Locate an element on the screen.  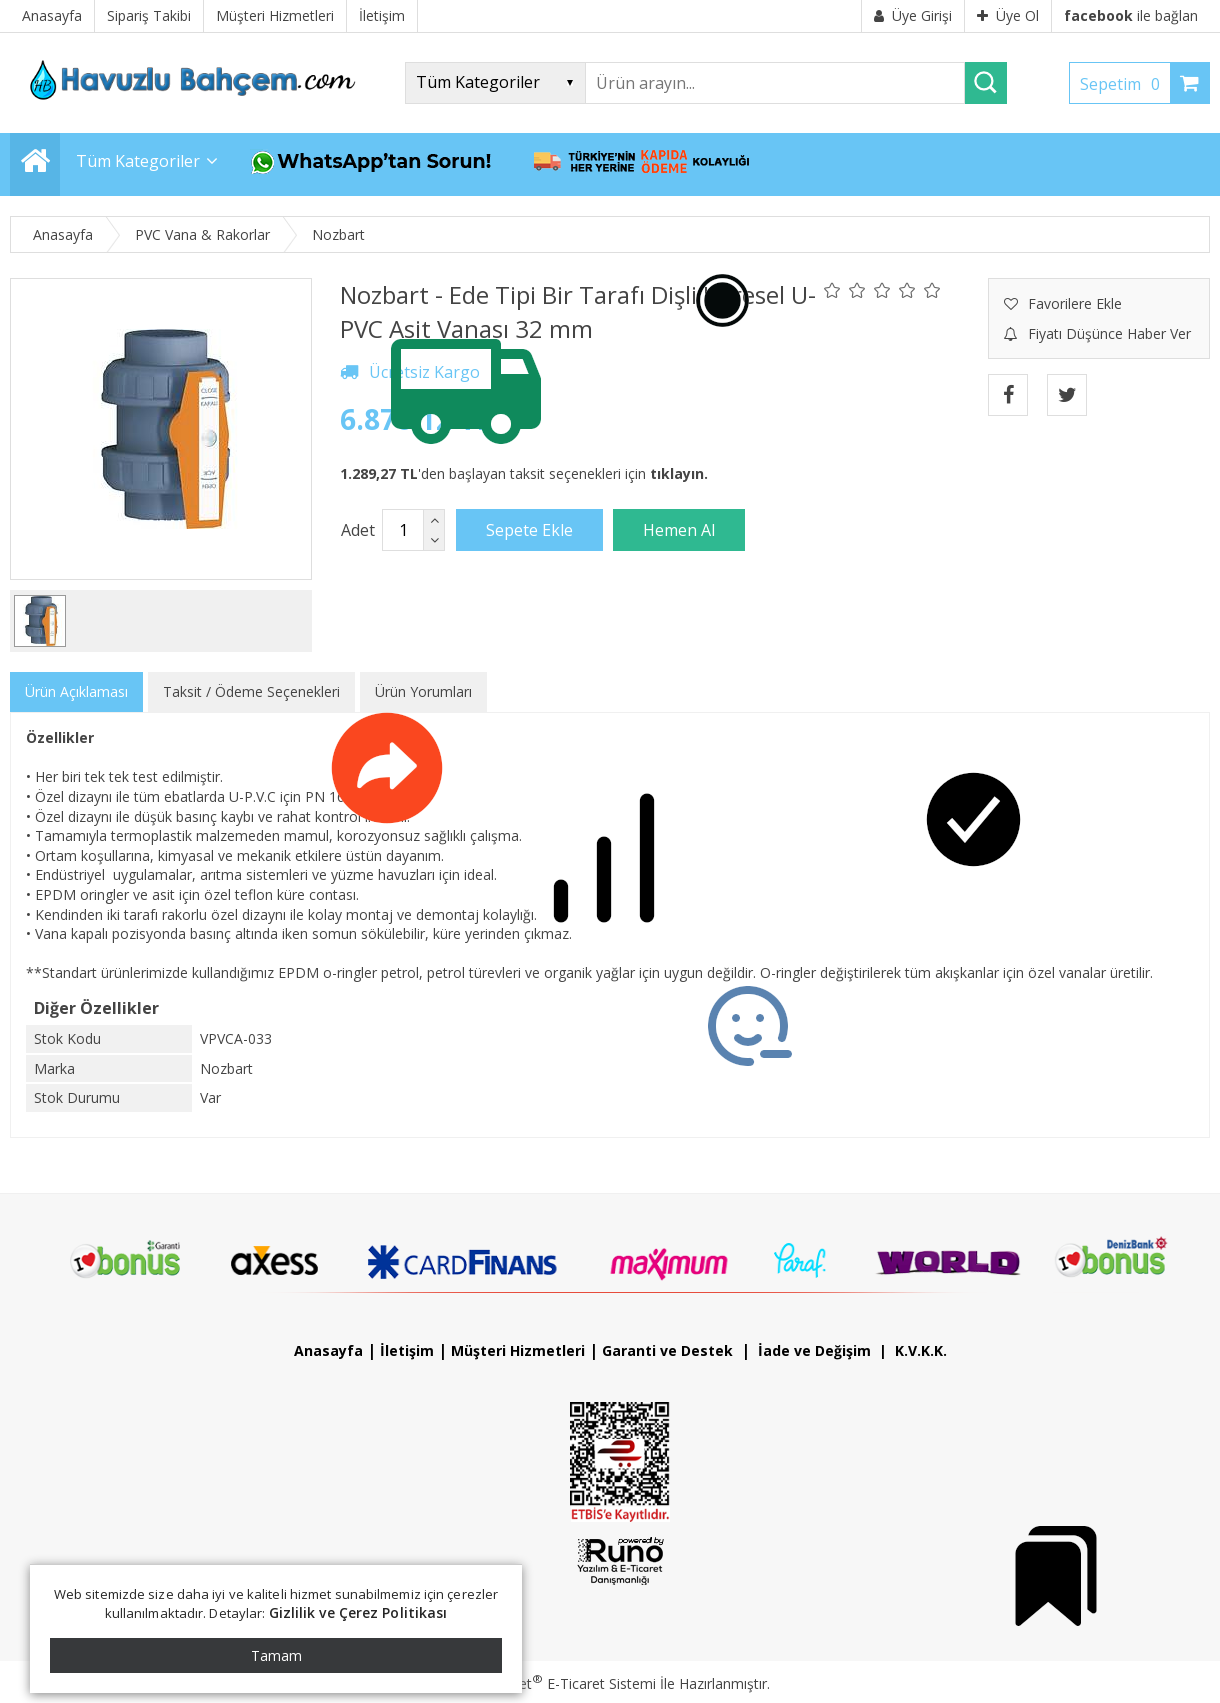
selected option in a radio button group is located at coordinates (722, 300).